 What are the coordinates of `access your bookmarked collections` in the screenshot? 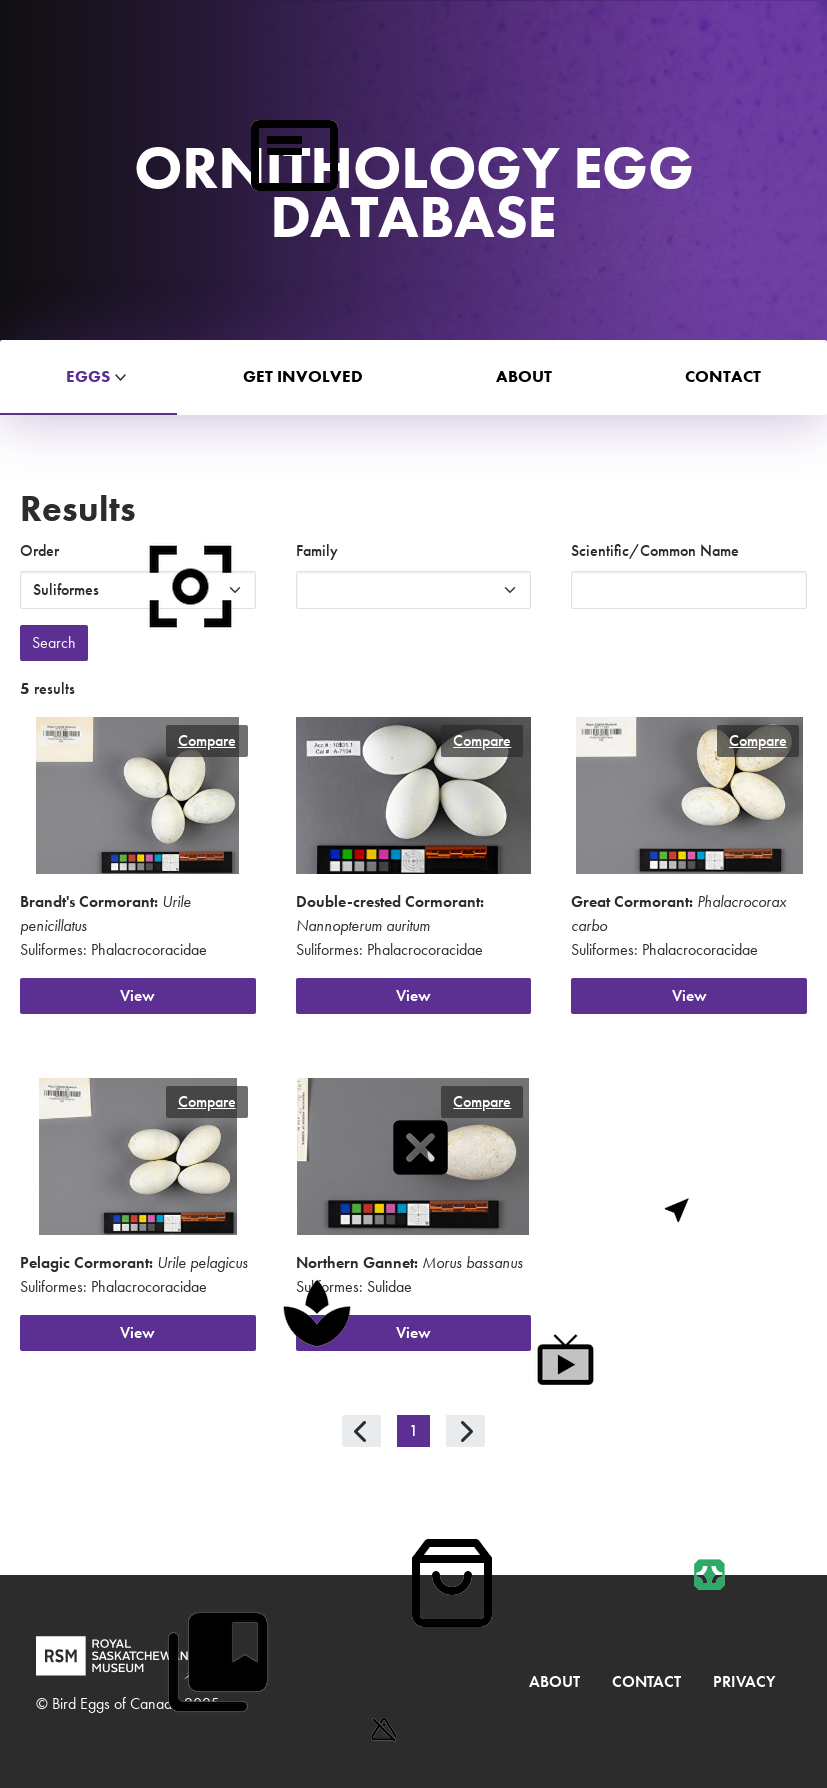 It's located at (218, 1662).